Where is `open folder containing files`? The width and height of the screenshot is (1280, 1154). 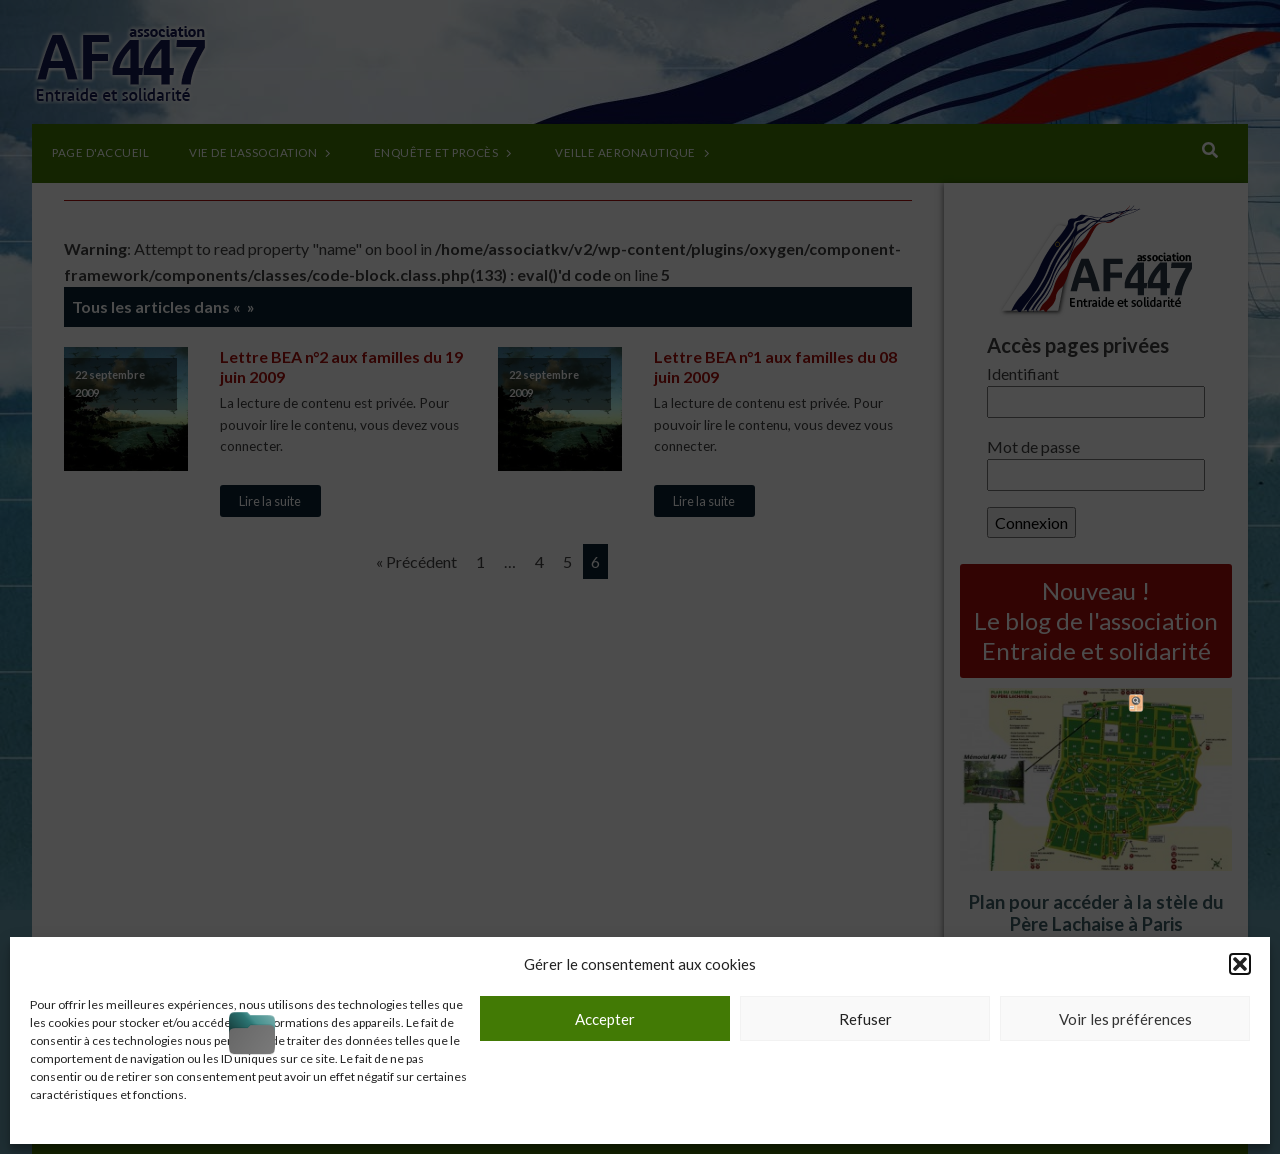 open folder containing files is located at coordinates (252, 1033).